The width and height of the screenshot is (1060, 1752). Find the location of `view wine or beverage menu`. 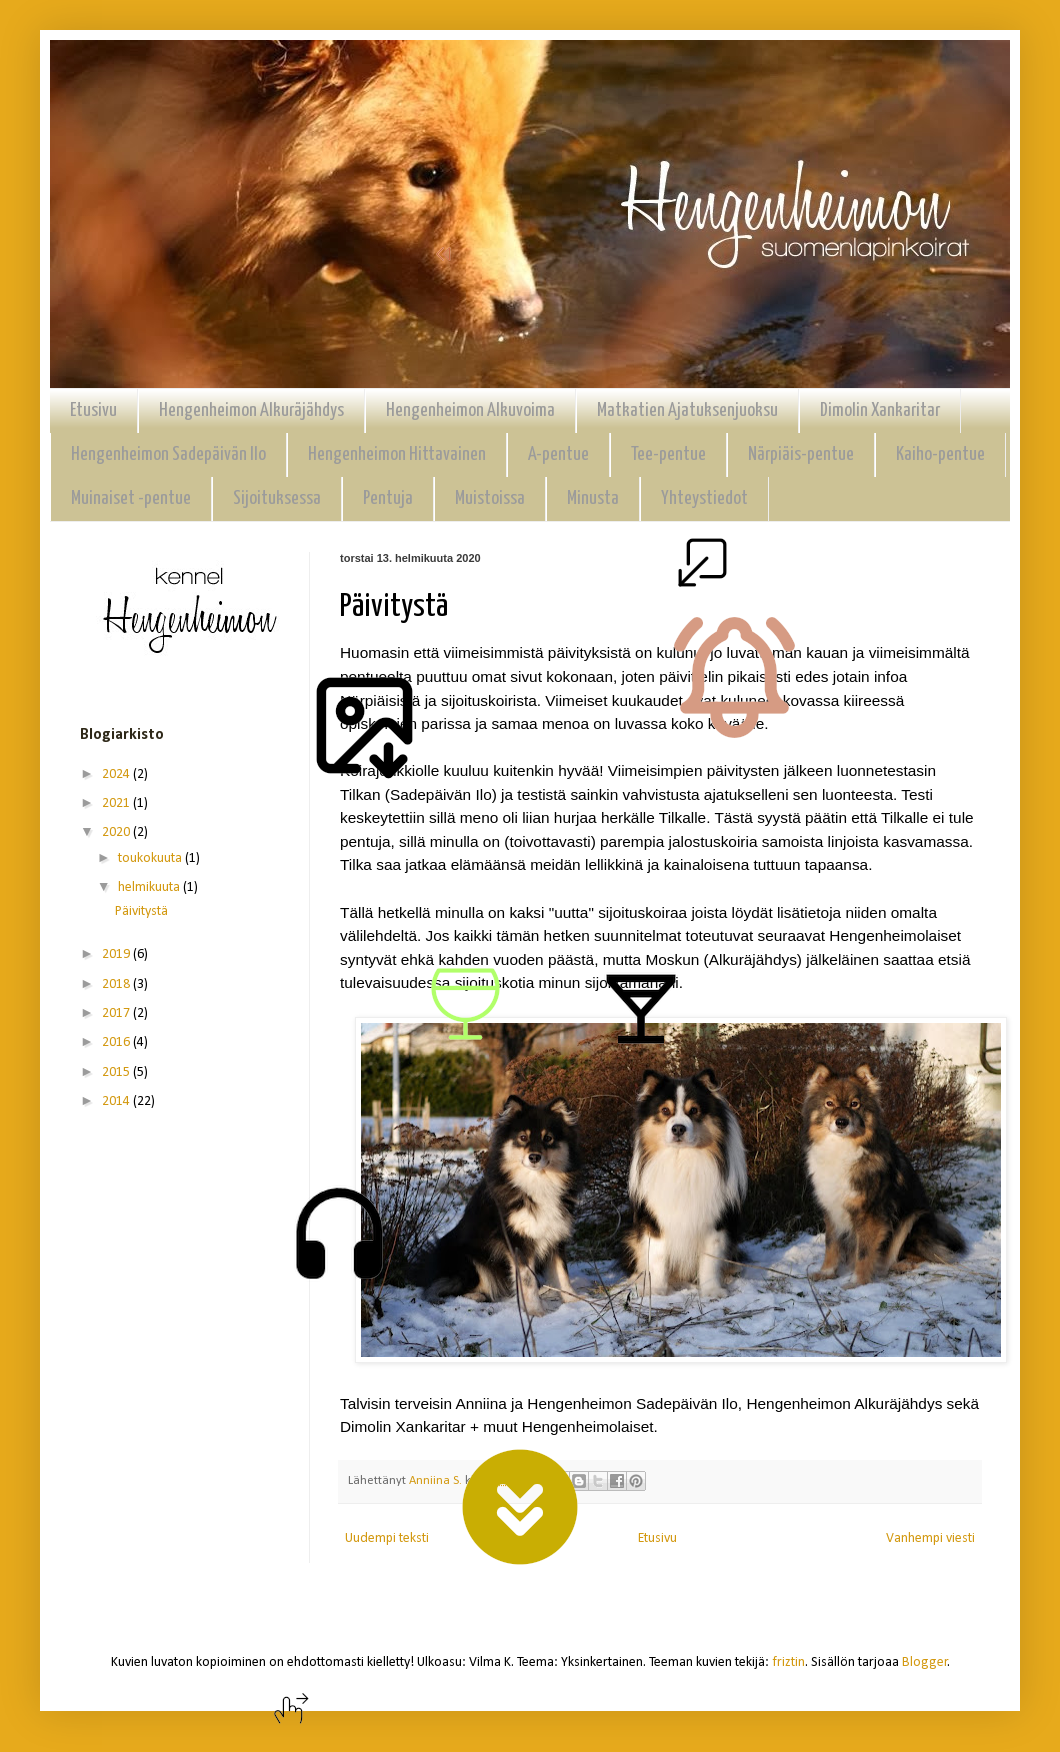

view wine or beverage menu is located at coordinates (465, 1002).